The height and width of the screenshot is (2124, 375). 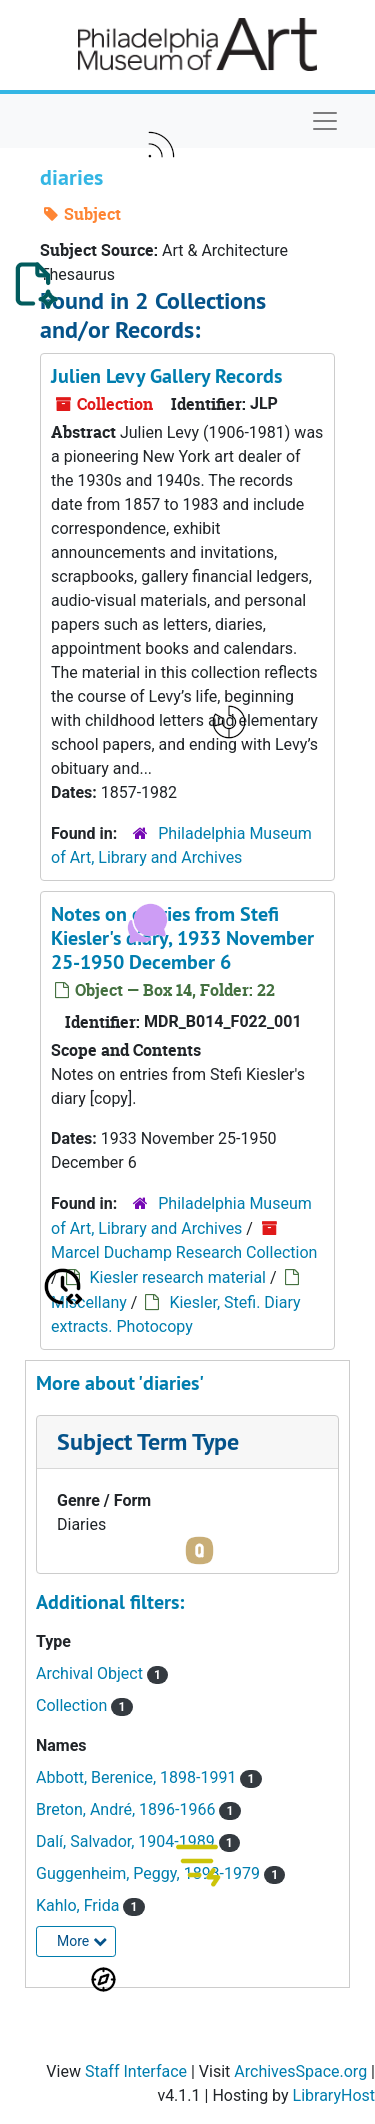 What do you see at coordinates (229, 722) in the screenshot?
I see `view analytics or statistics breakdown` at bounding box center [229, 722].